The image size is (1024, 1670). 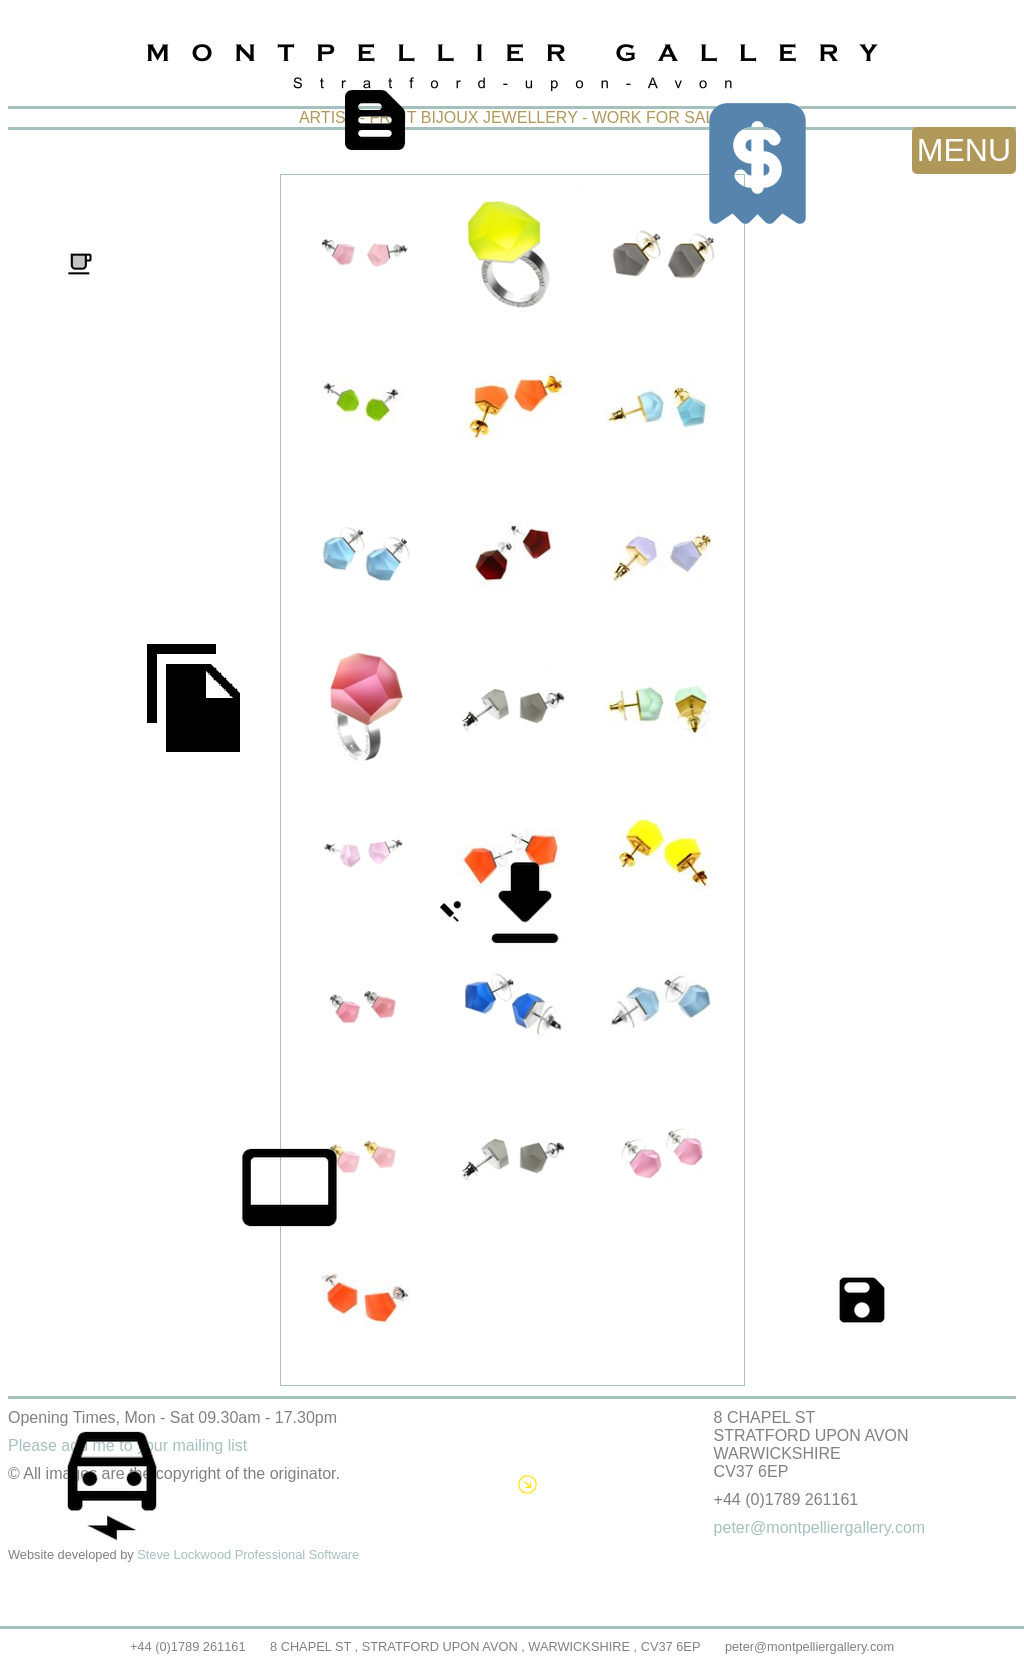 What do you see at coordinates (450, 911) in the screenshot?
I see `access cricket sports content` at bounding box center [450, 911].